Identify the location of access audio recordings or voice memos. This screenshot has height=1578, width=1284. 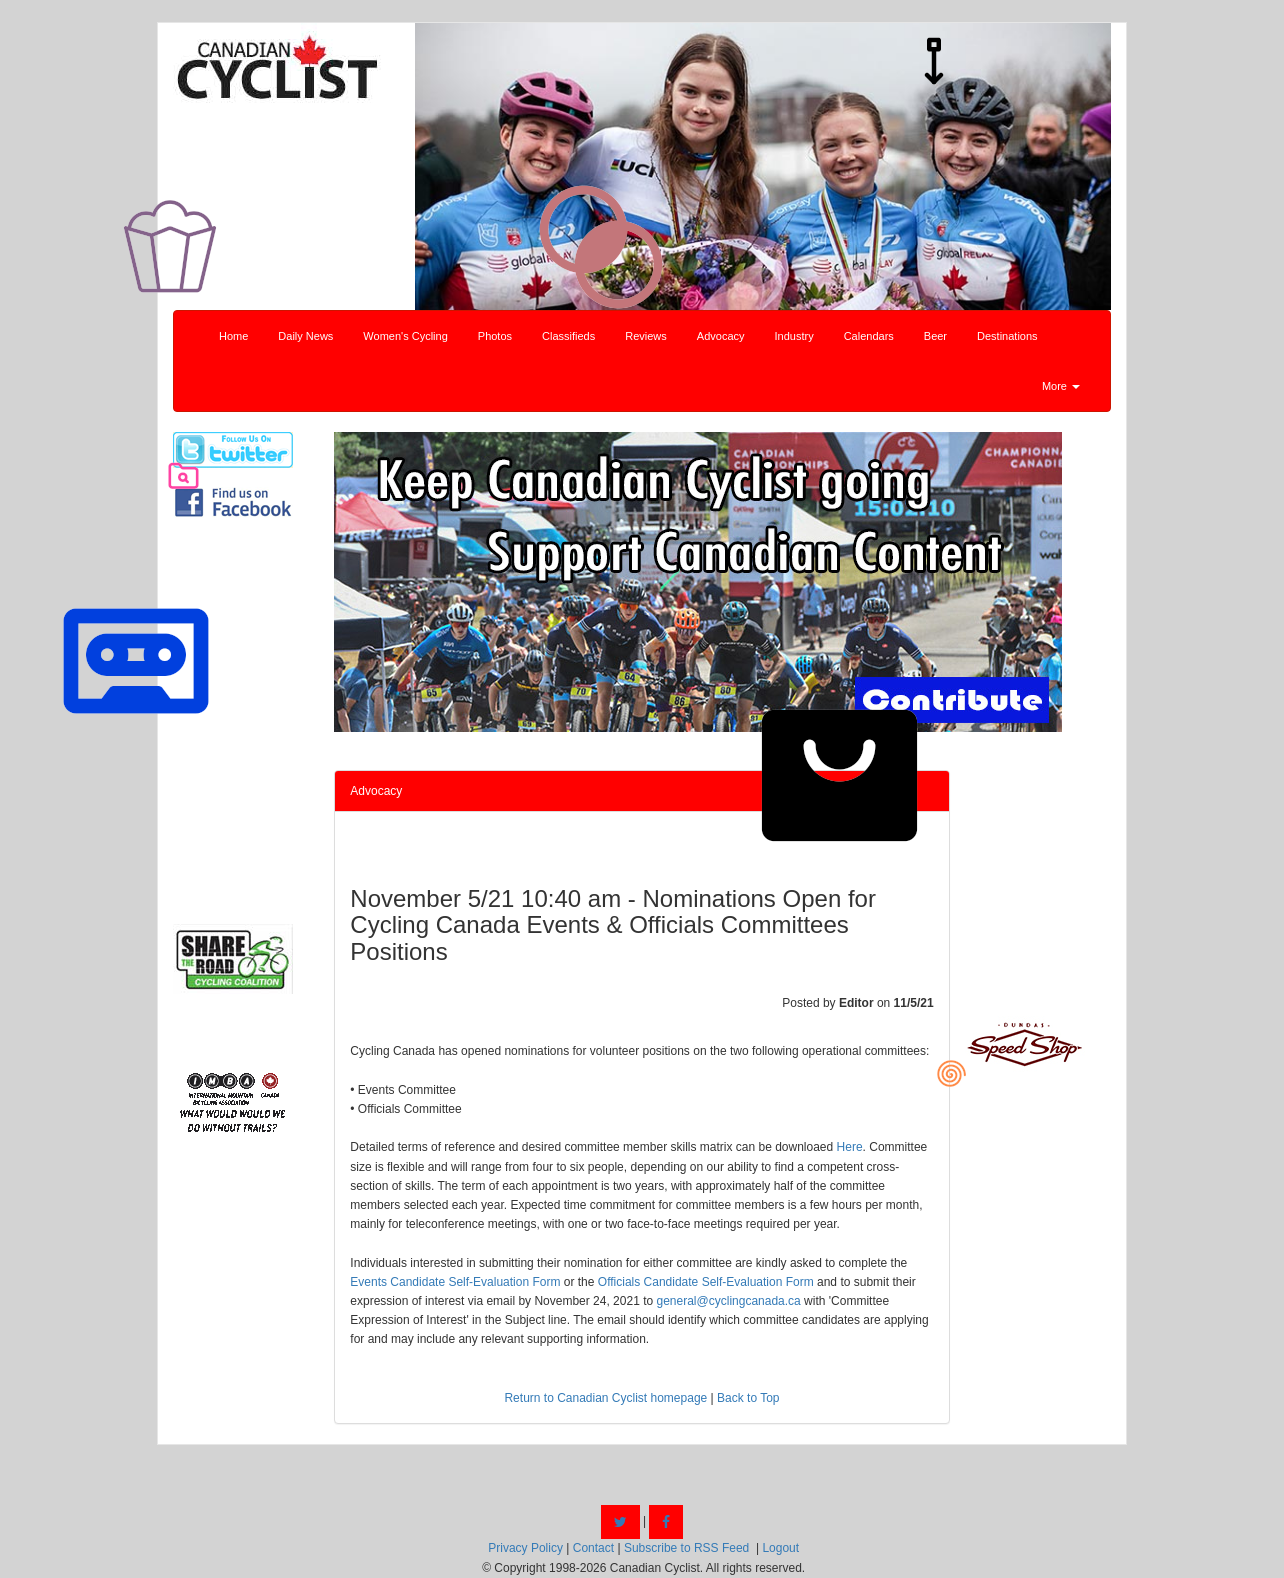
(136, 661).